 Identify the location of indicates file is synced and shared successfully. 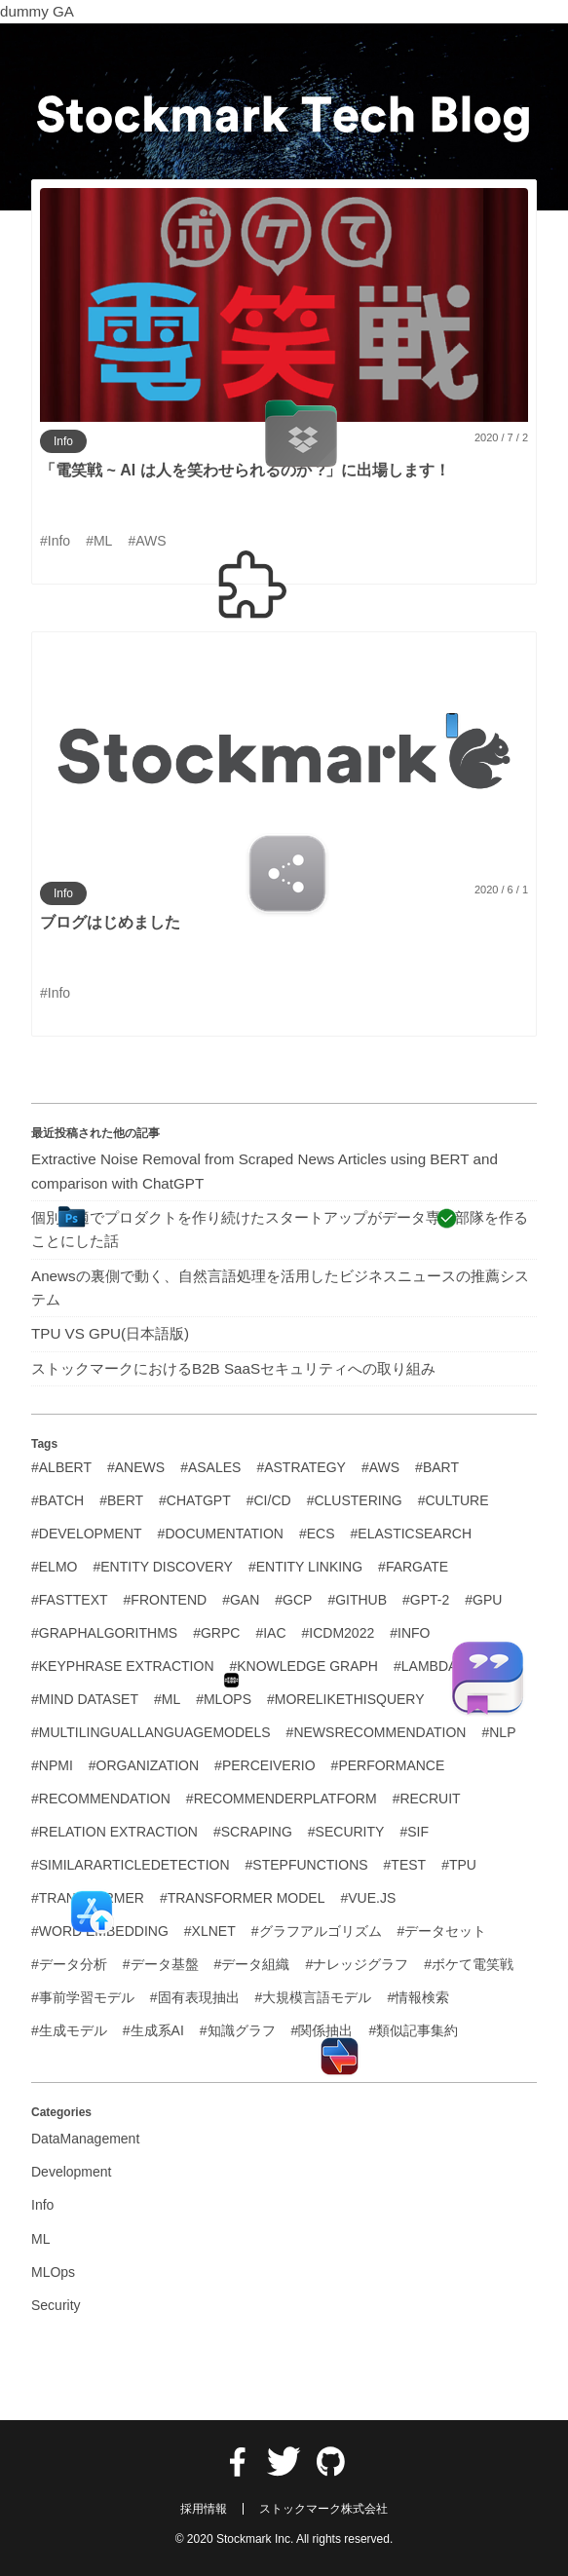
(446, 1218).